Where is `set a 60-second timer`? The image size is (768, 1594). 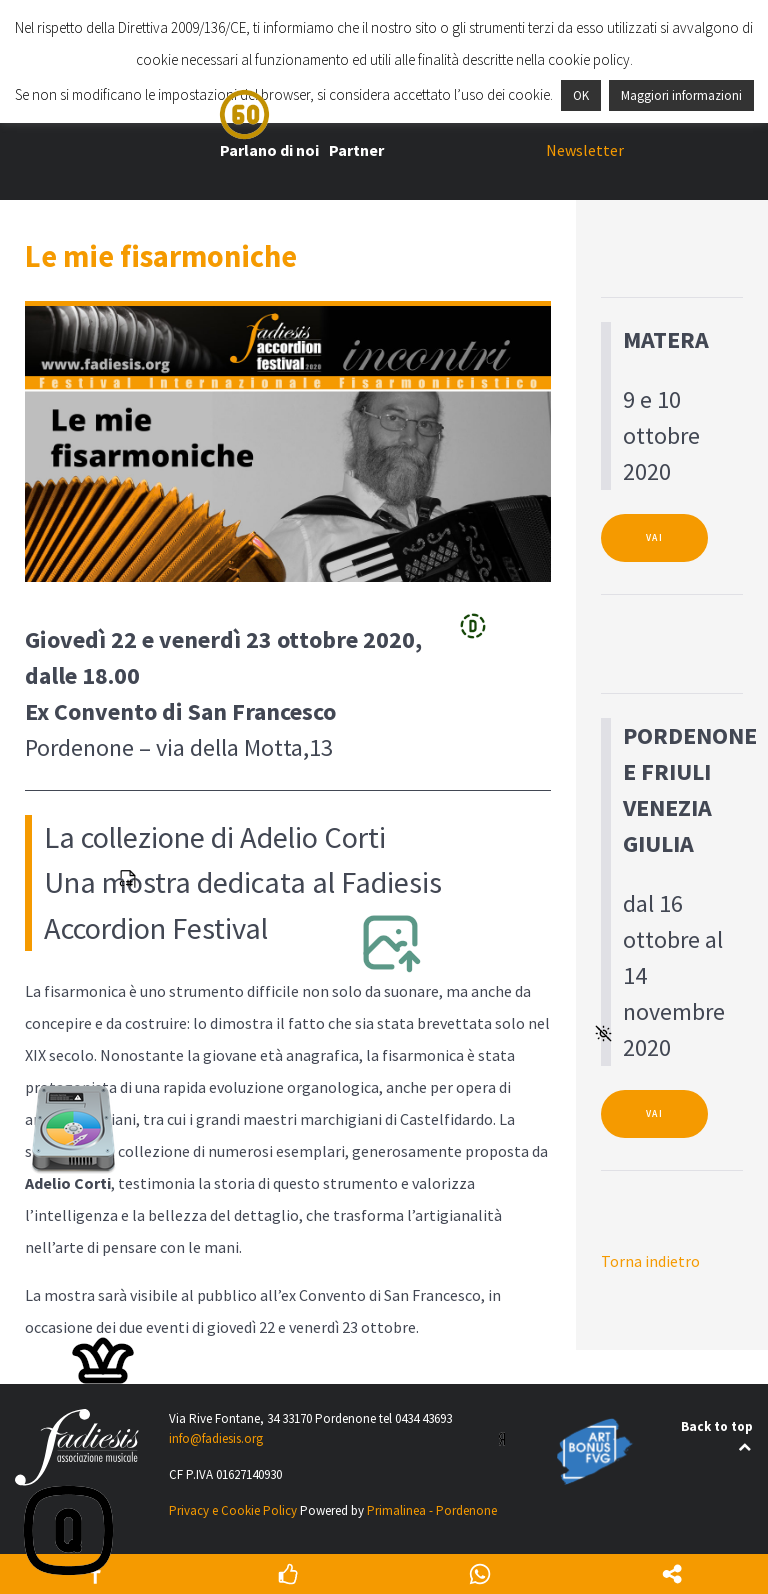
set a 60-second timer is located at coordinates (244, 114).